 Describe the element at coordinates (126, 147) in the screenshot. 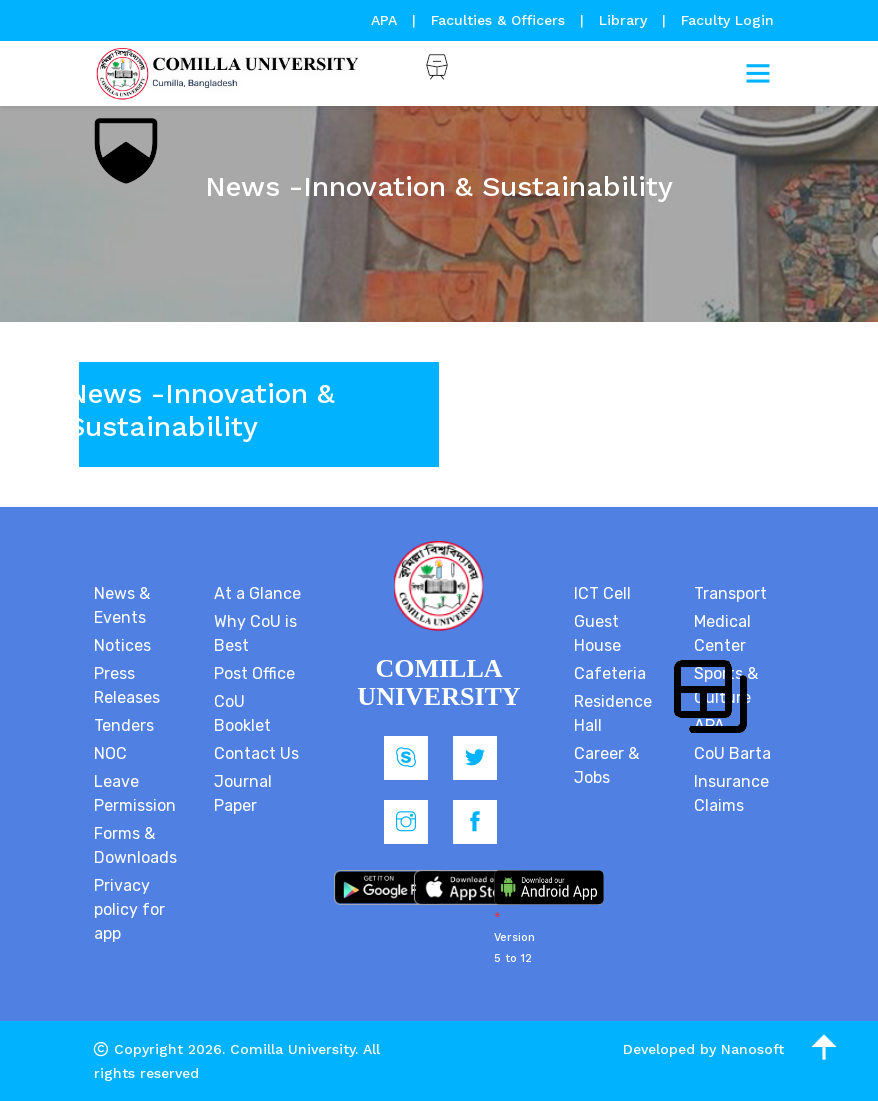

I see `access security or protection settings` at that location.